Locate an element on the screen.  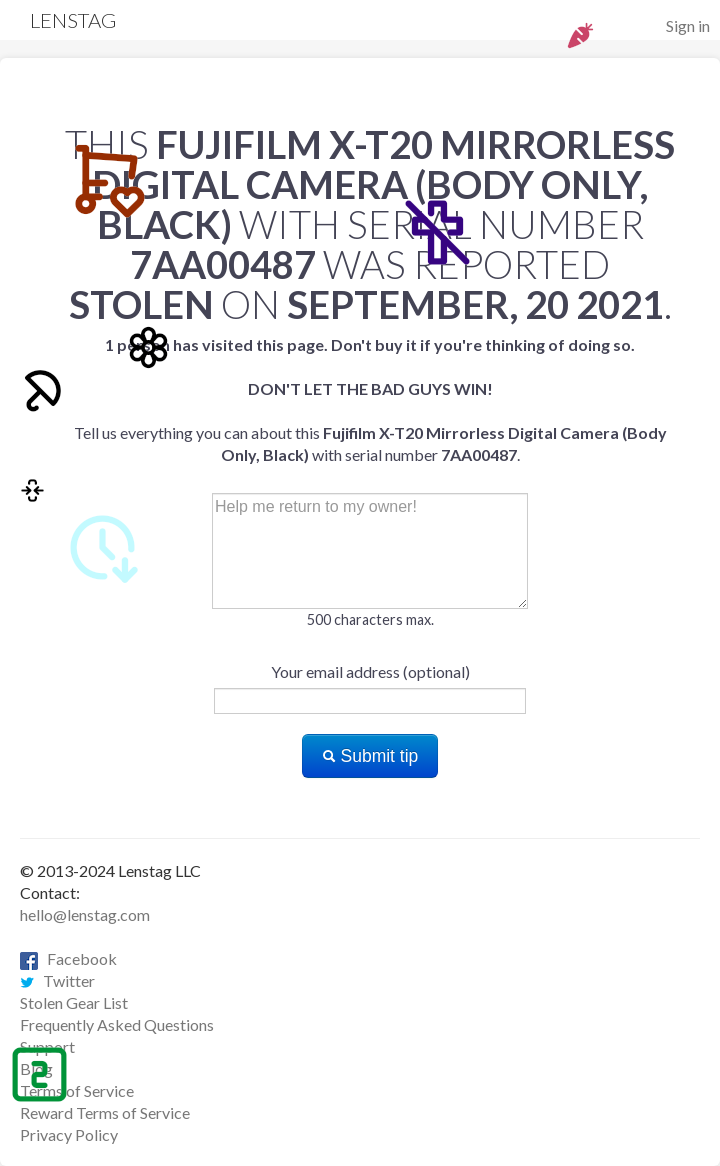
access food or grocery-related features is located at coordinates (580, 36).